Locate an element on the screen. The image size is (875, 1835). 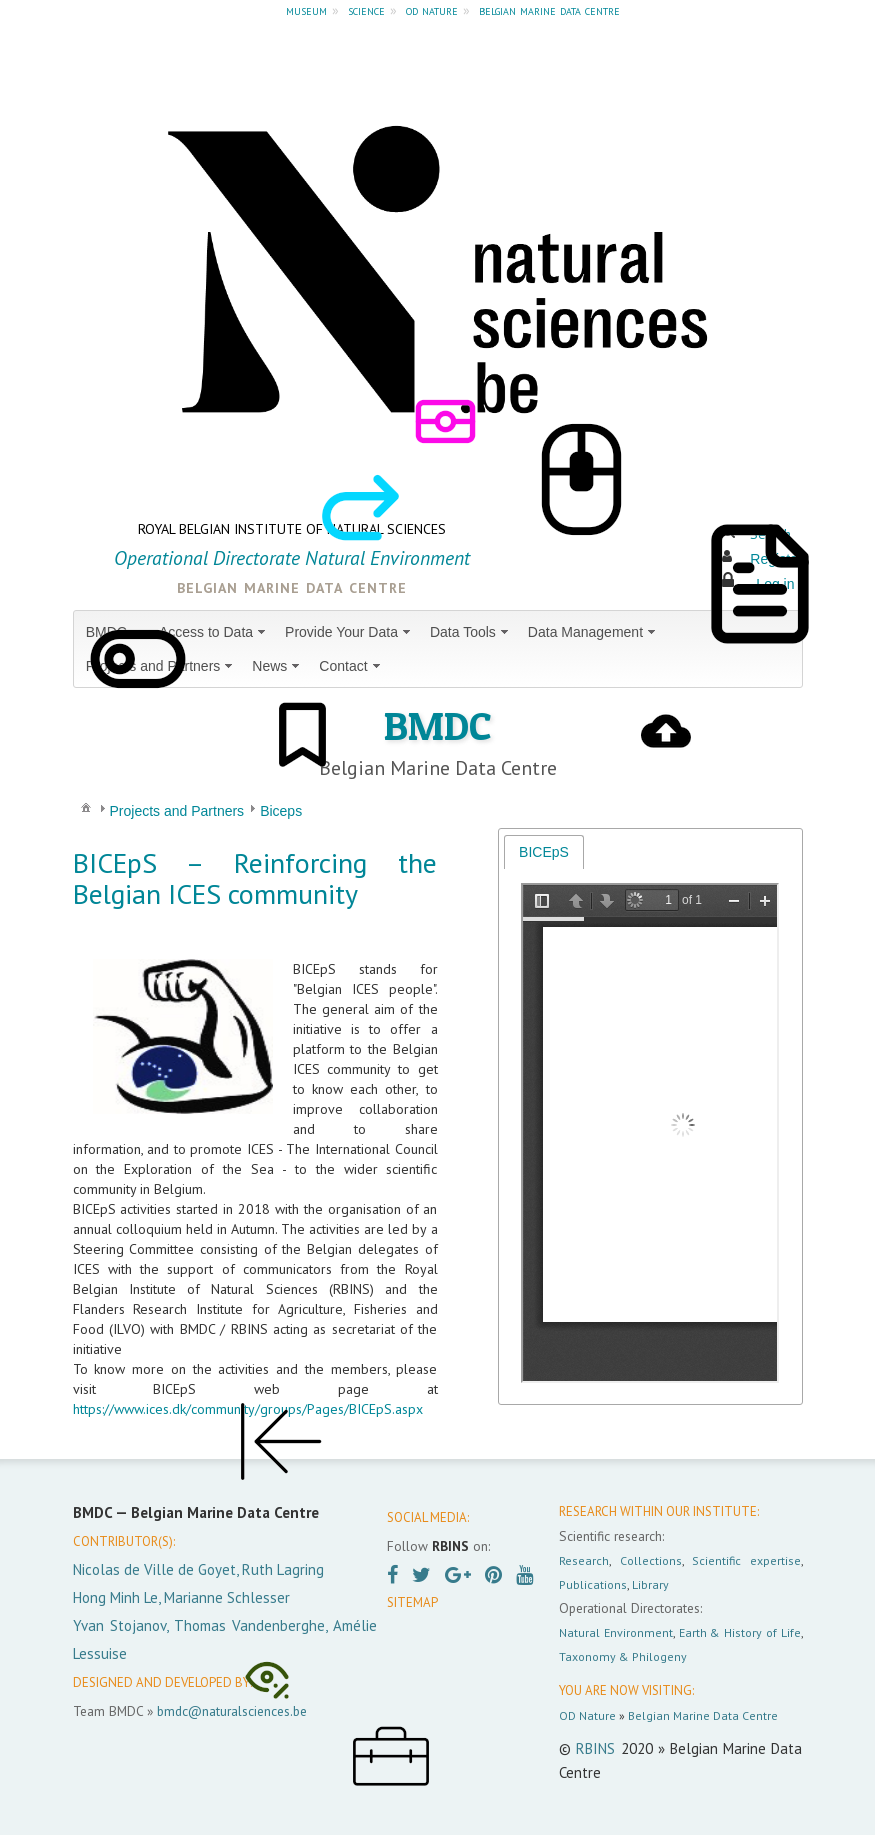
toggle switch in off position is located at coordinates (138, 659).